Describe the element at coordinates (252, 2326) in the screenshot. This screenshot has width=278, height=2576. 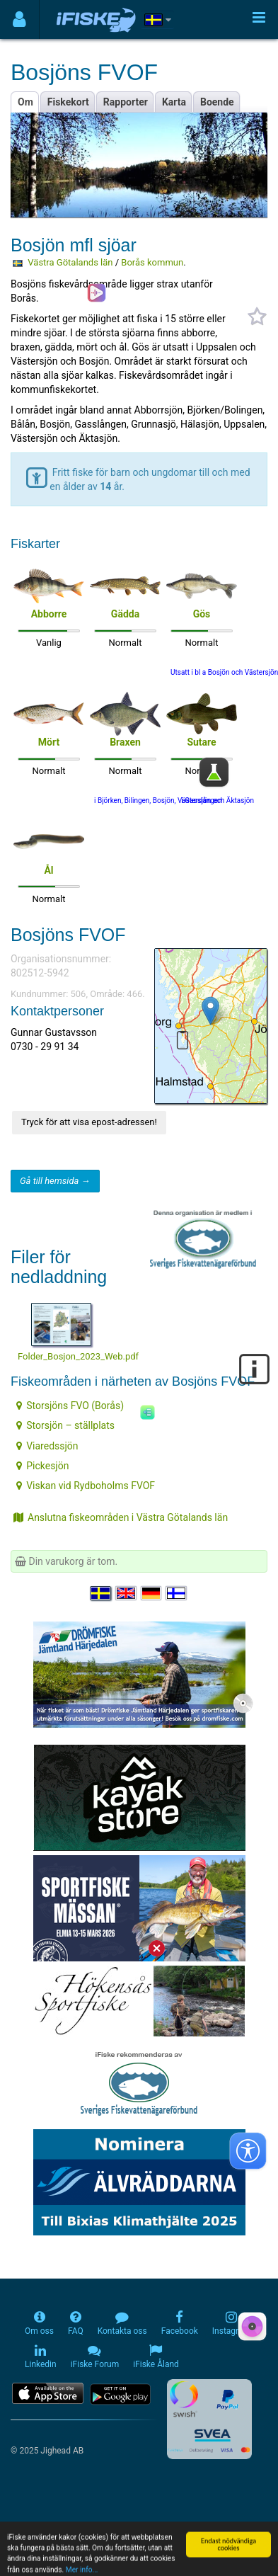
I see `open tauon music box app` at that location.